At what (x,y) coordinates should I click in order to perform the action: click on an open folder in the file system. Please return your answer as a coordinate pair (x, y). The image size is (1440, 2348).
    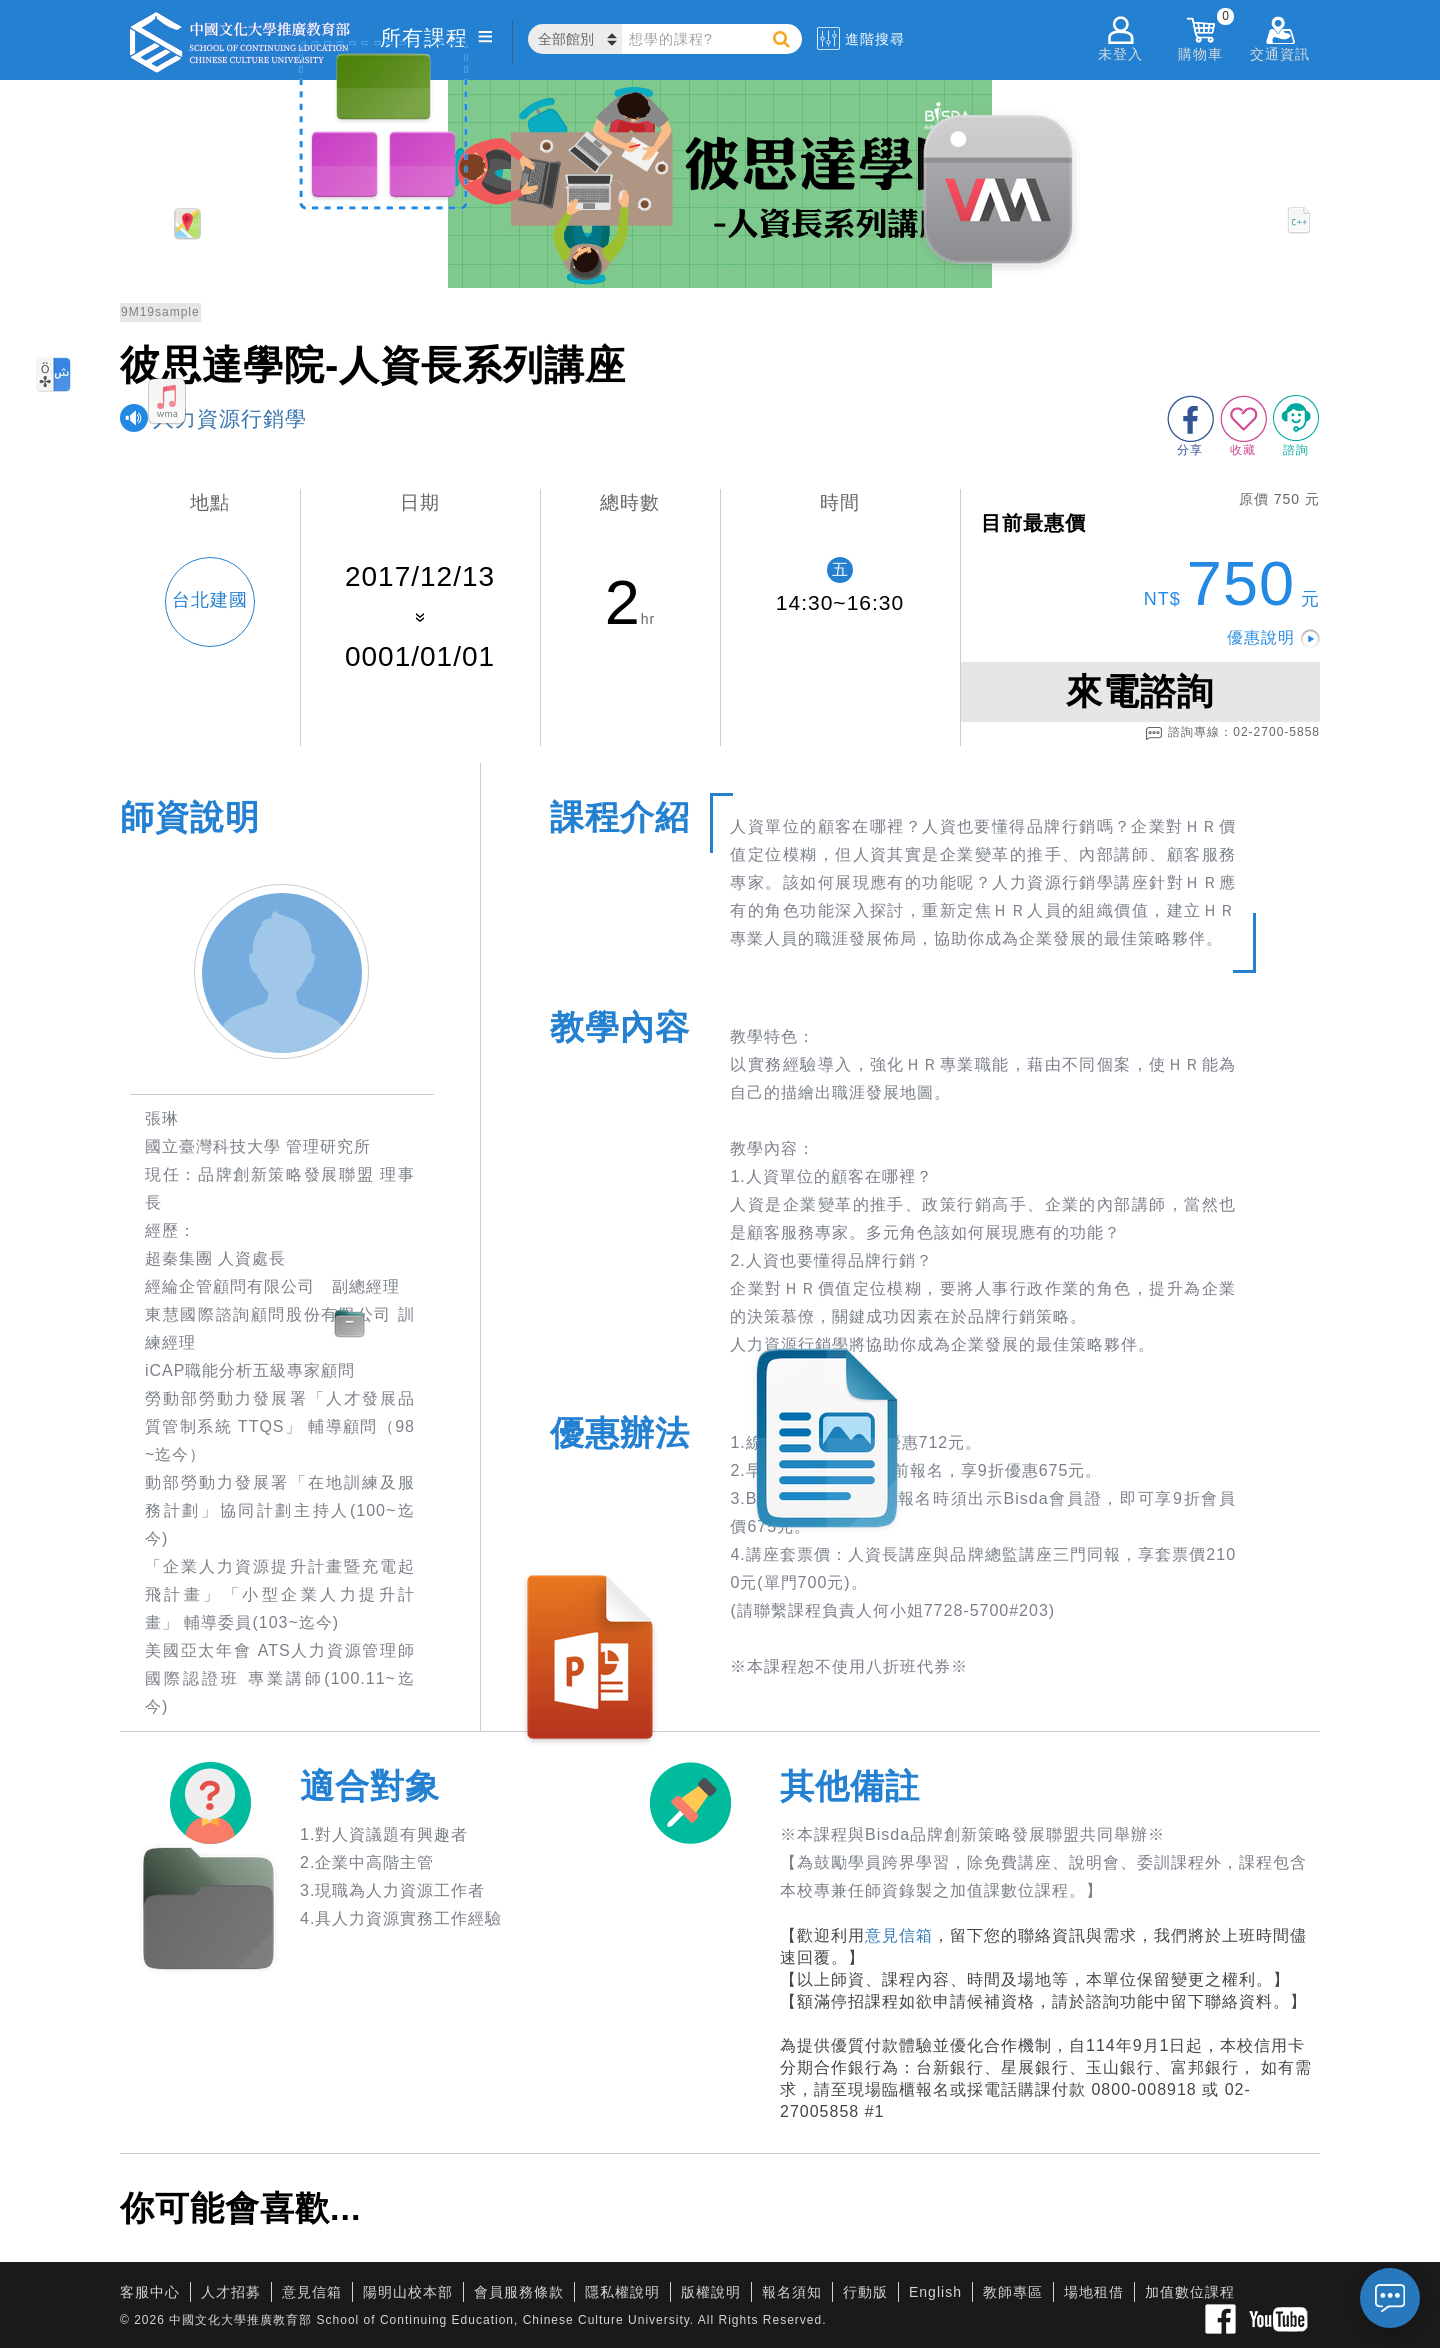
    Looking at the image, I should click on (208, 1908).